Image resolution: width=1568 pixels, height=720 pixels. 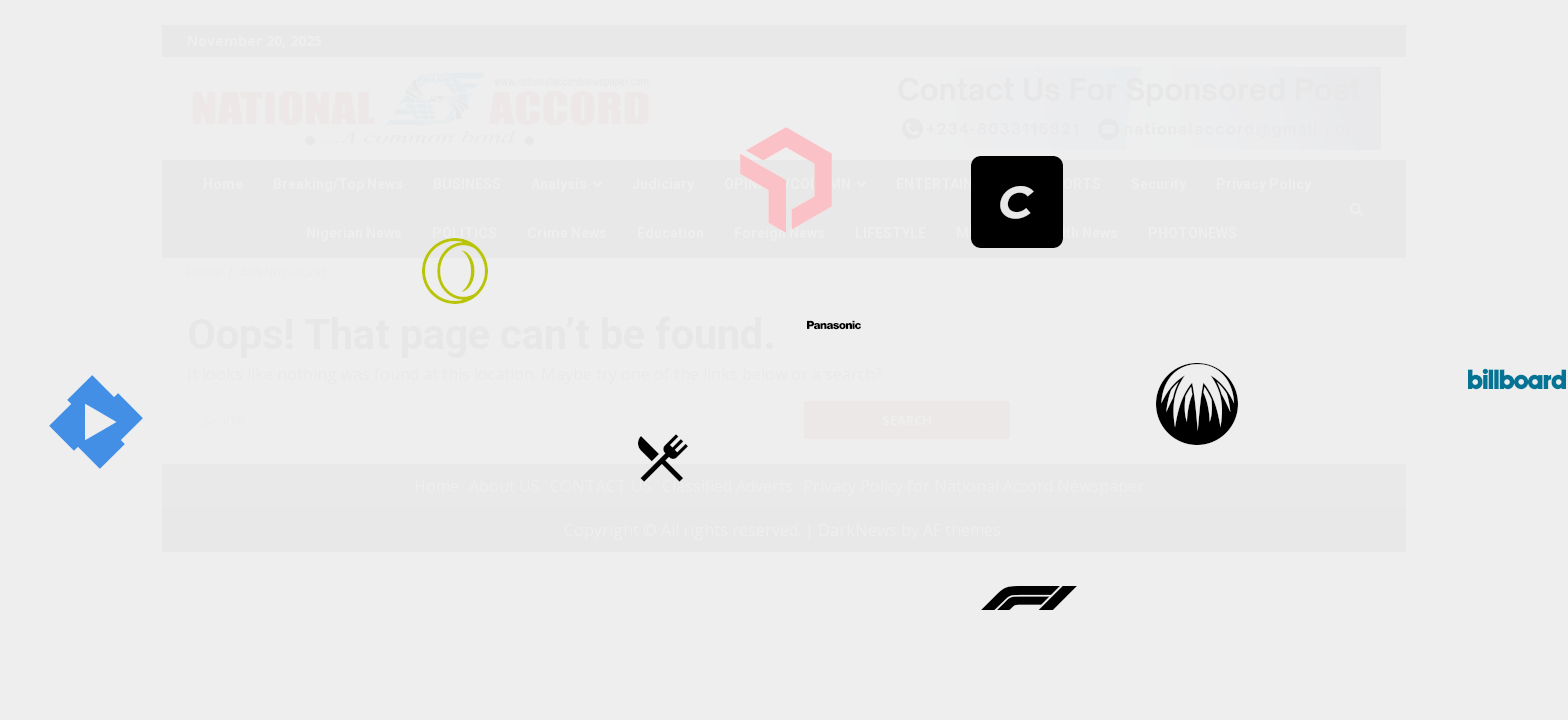 I want to click on open the Emby media server app, so click(x=96, y=422).